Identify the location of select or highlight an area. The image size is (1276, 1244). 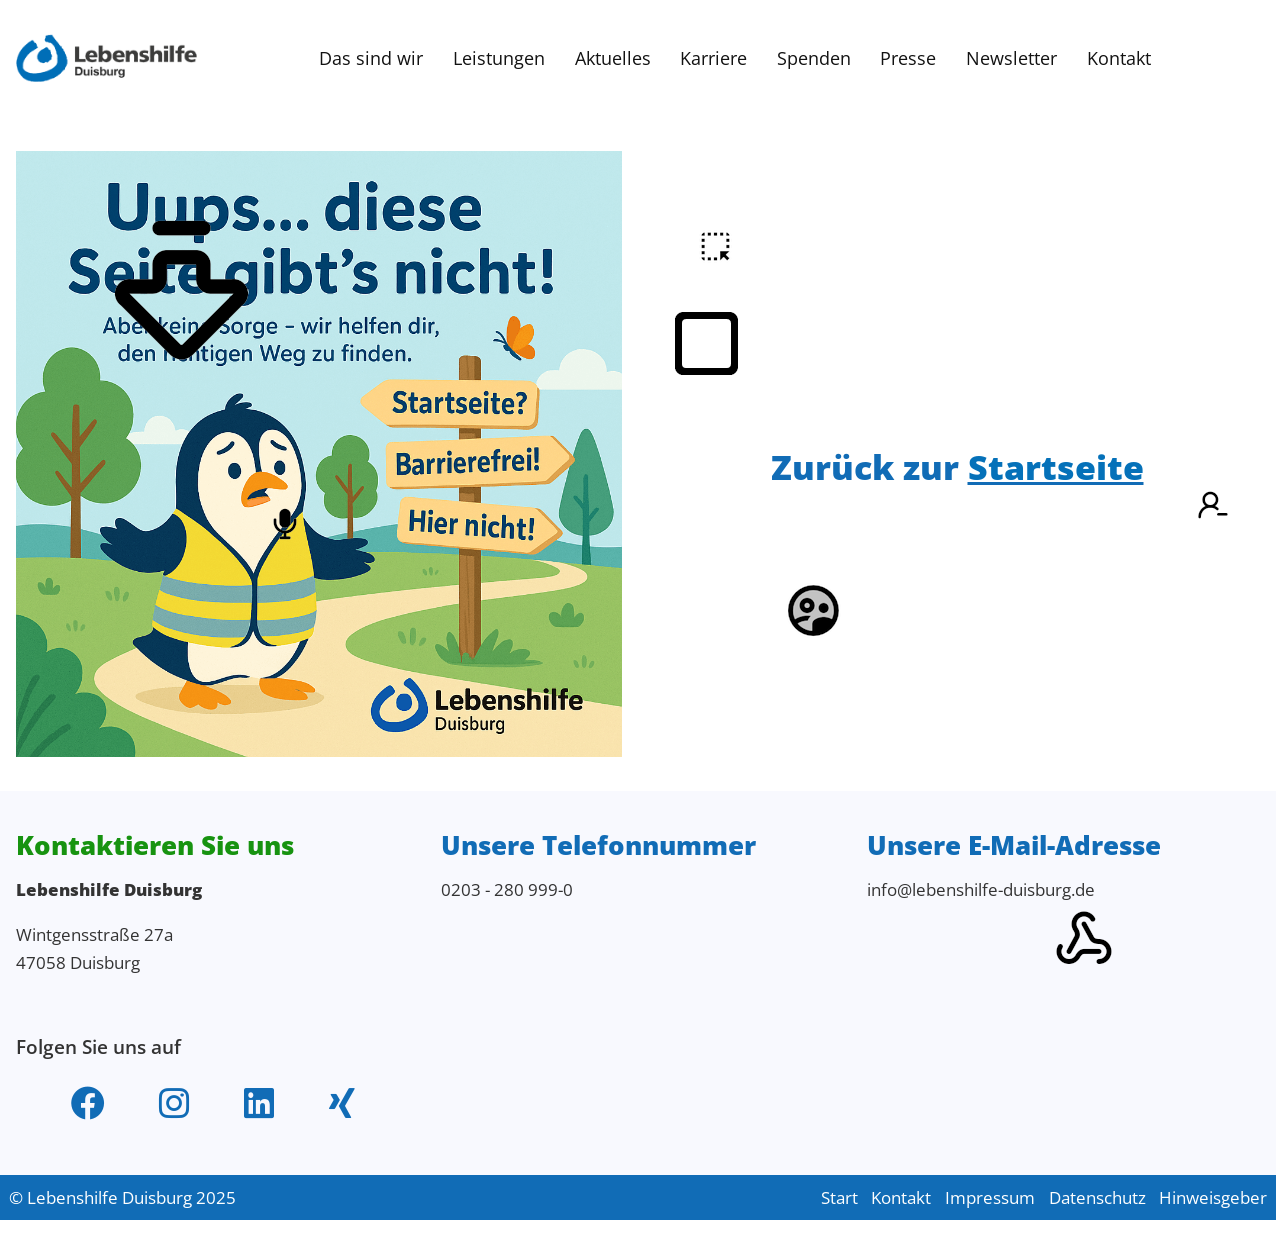
(715, 246).